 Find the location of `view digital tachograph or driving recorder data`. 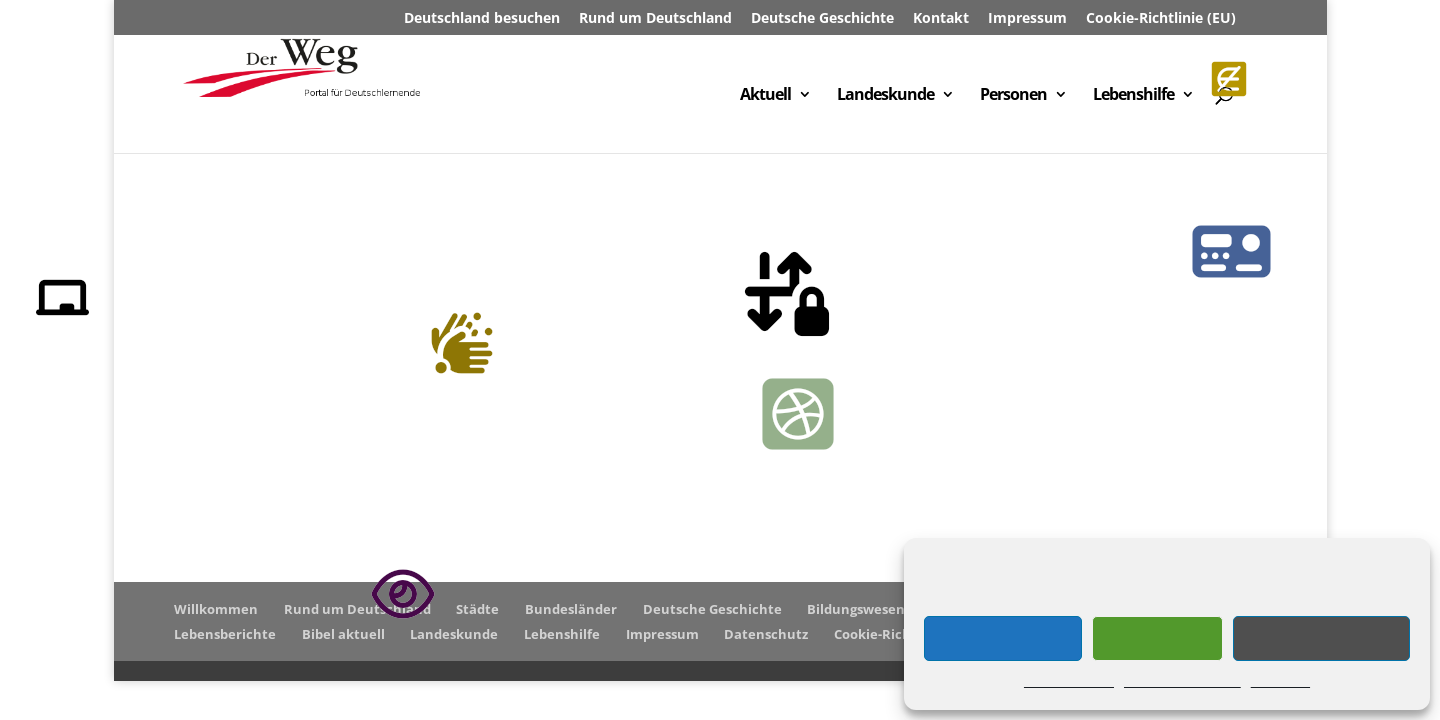

view digital tachograph or driving recorder data is located at coordinates (1231, 251).